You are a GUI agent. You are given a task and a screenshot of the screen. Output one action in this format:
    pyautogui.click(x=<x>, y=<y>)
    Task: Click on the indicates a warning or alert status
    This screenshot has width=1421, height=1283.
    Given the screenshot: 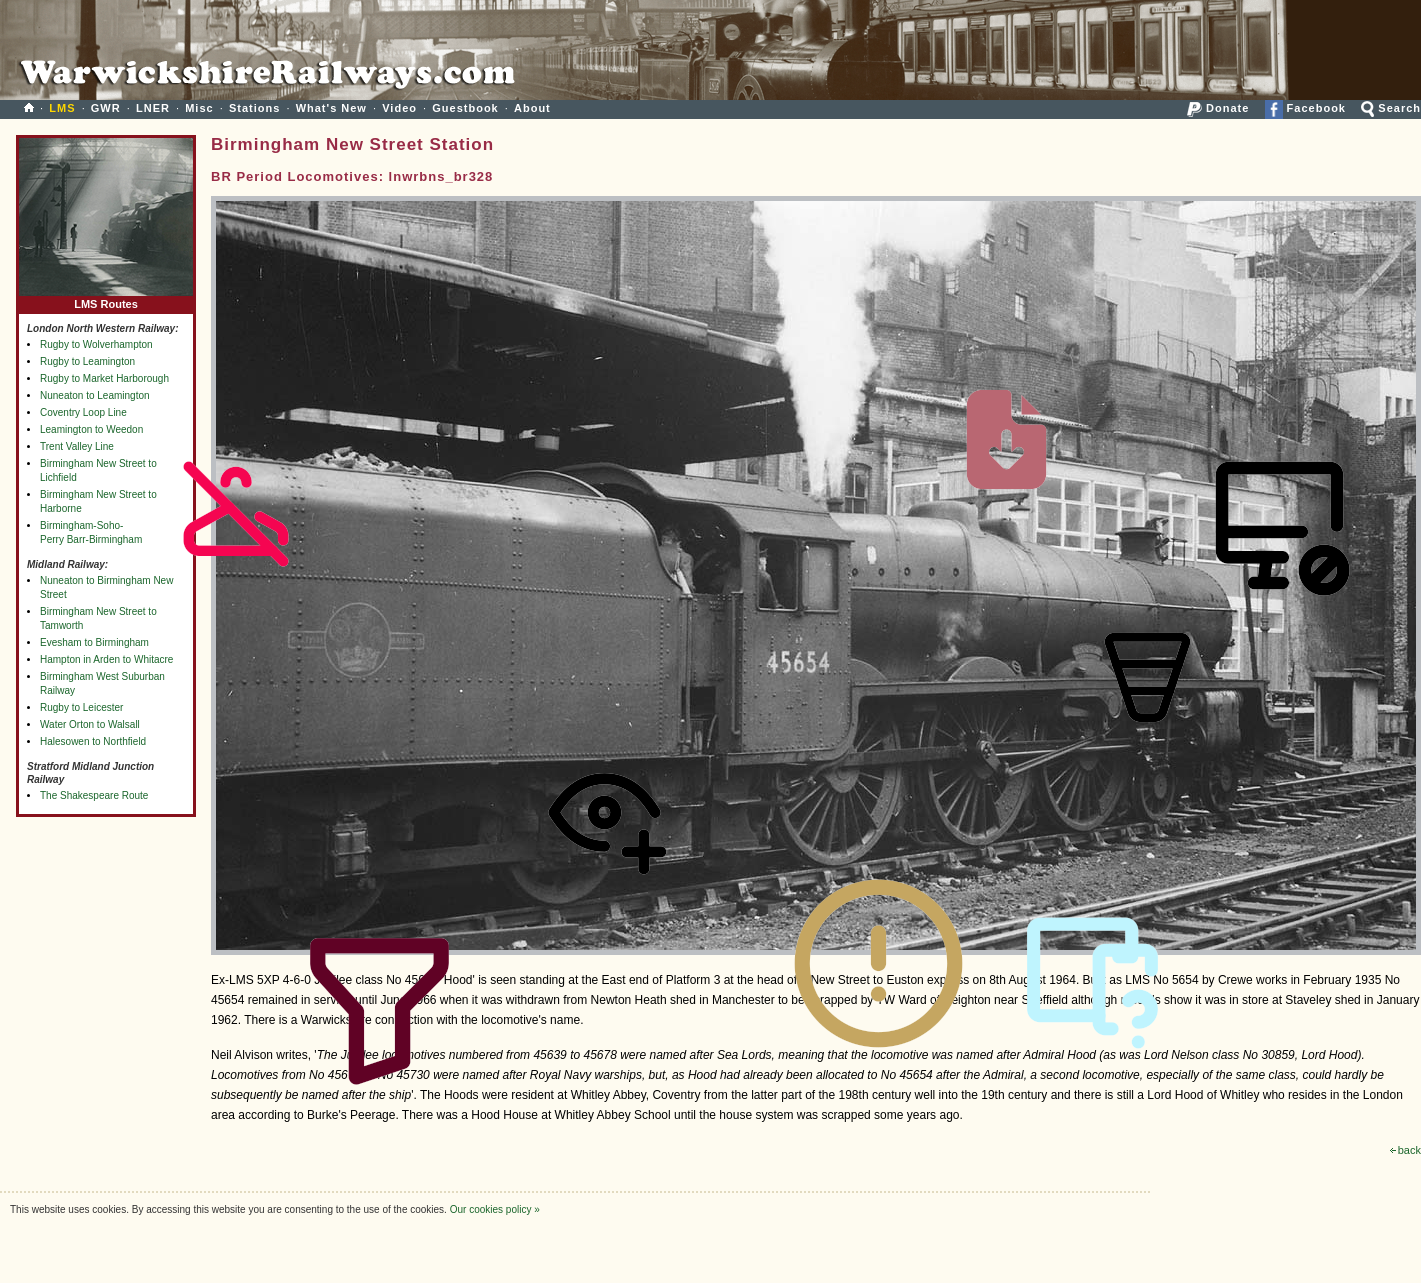 What is the action you would take?
    pyautogui.click(x=878, y=963)
    